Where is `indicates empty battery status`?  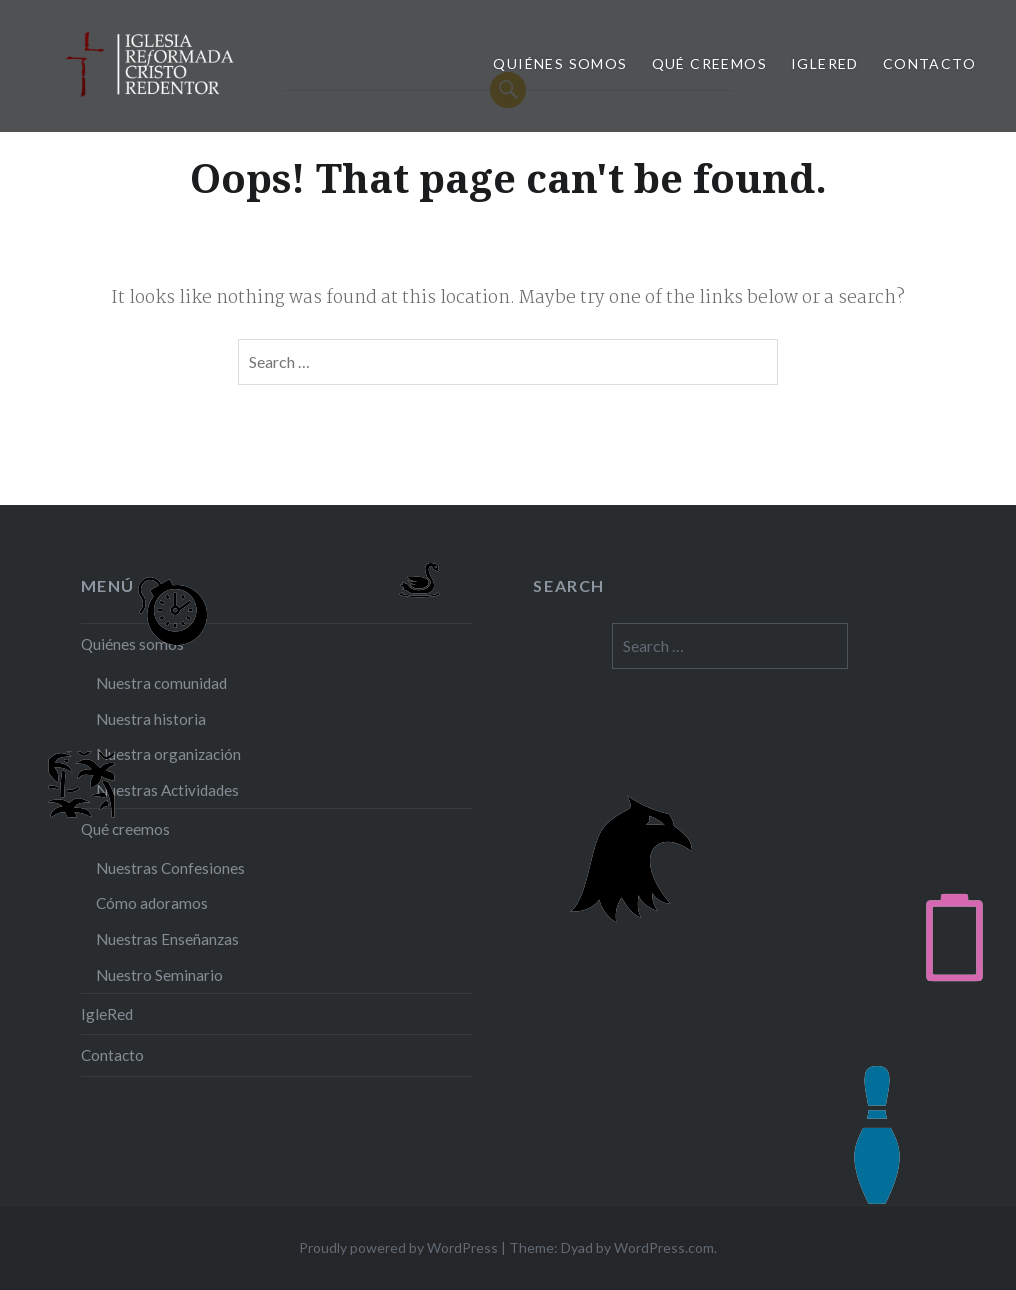 indicates empty battery status is located at coordinates (954, 937).